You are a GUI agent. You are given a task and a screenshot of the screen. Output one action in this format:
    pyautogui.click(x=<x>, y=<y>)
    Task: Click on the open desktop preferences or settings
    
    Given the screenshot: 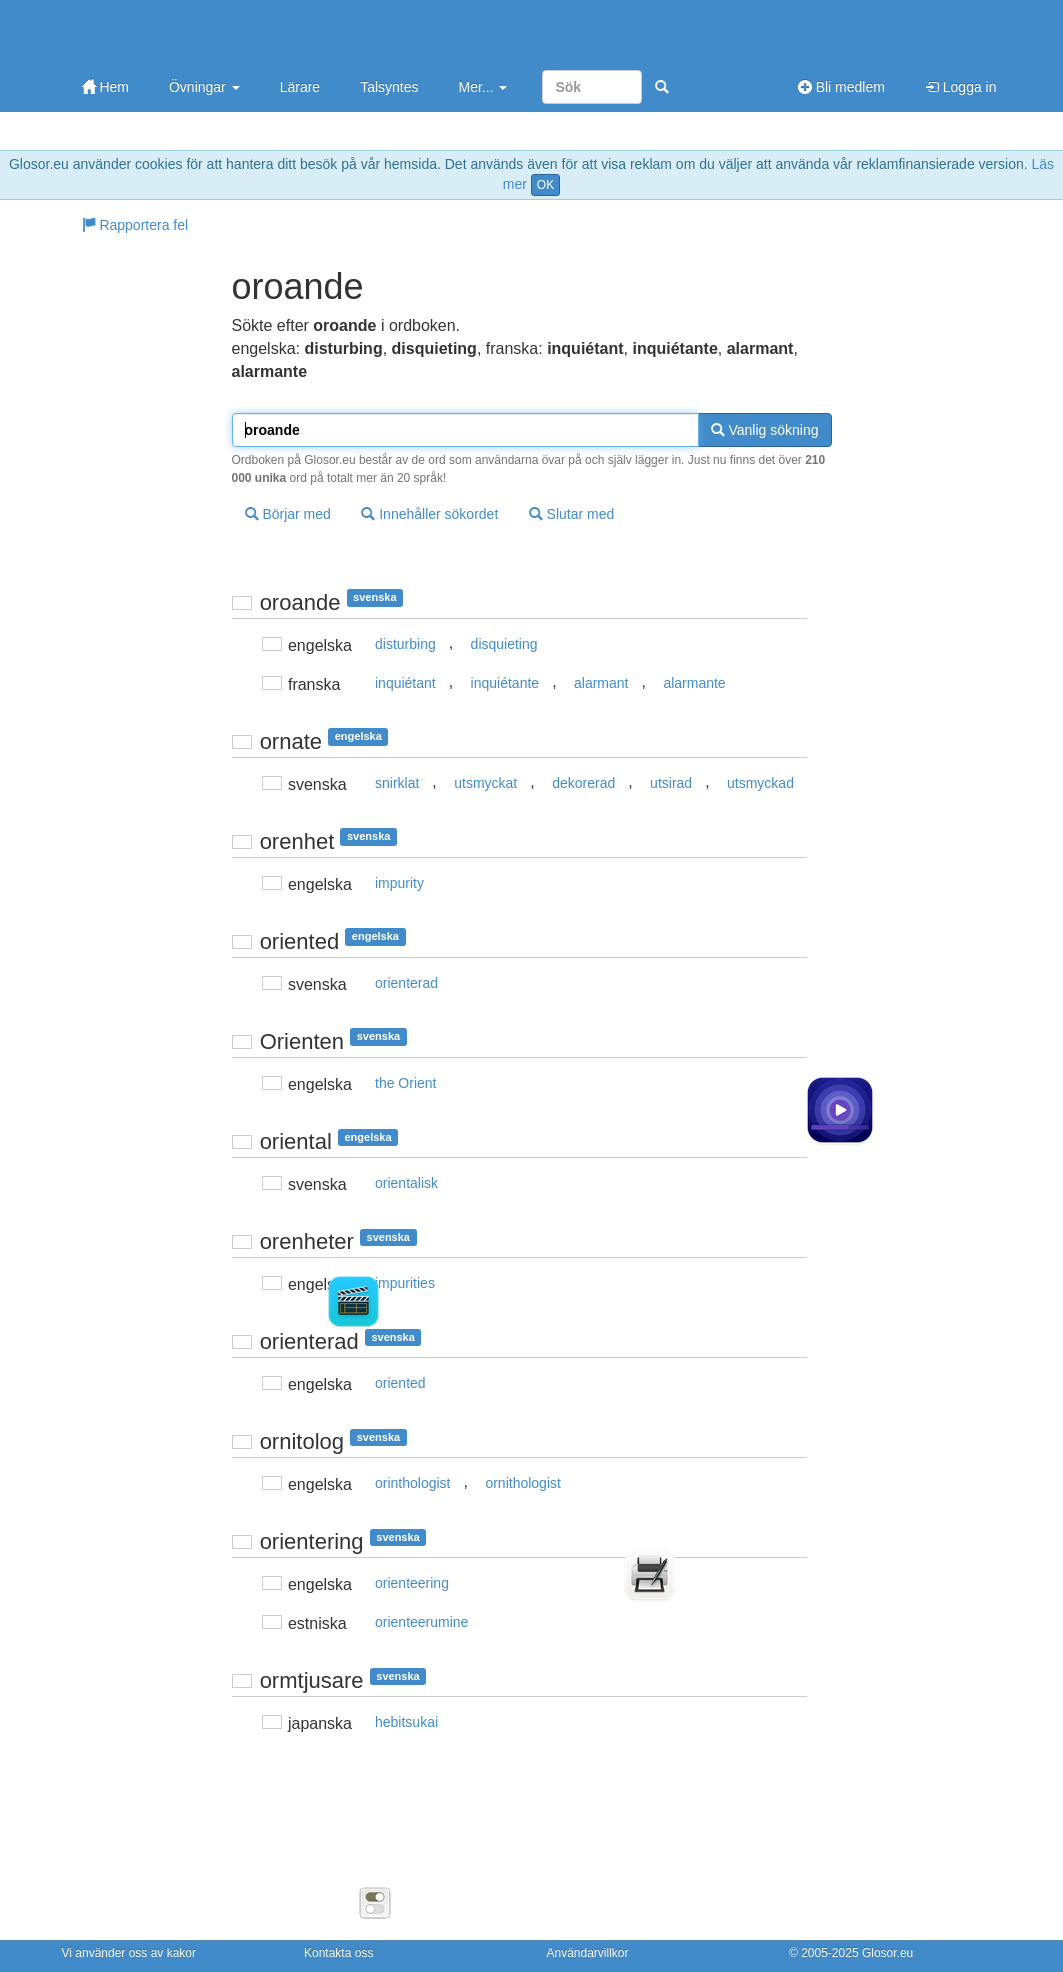 What is the action you would take?
    pyautogui.click(x=375, y=1903)
    